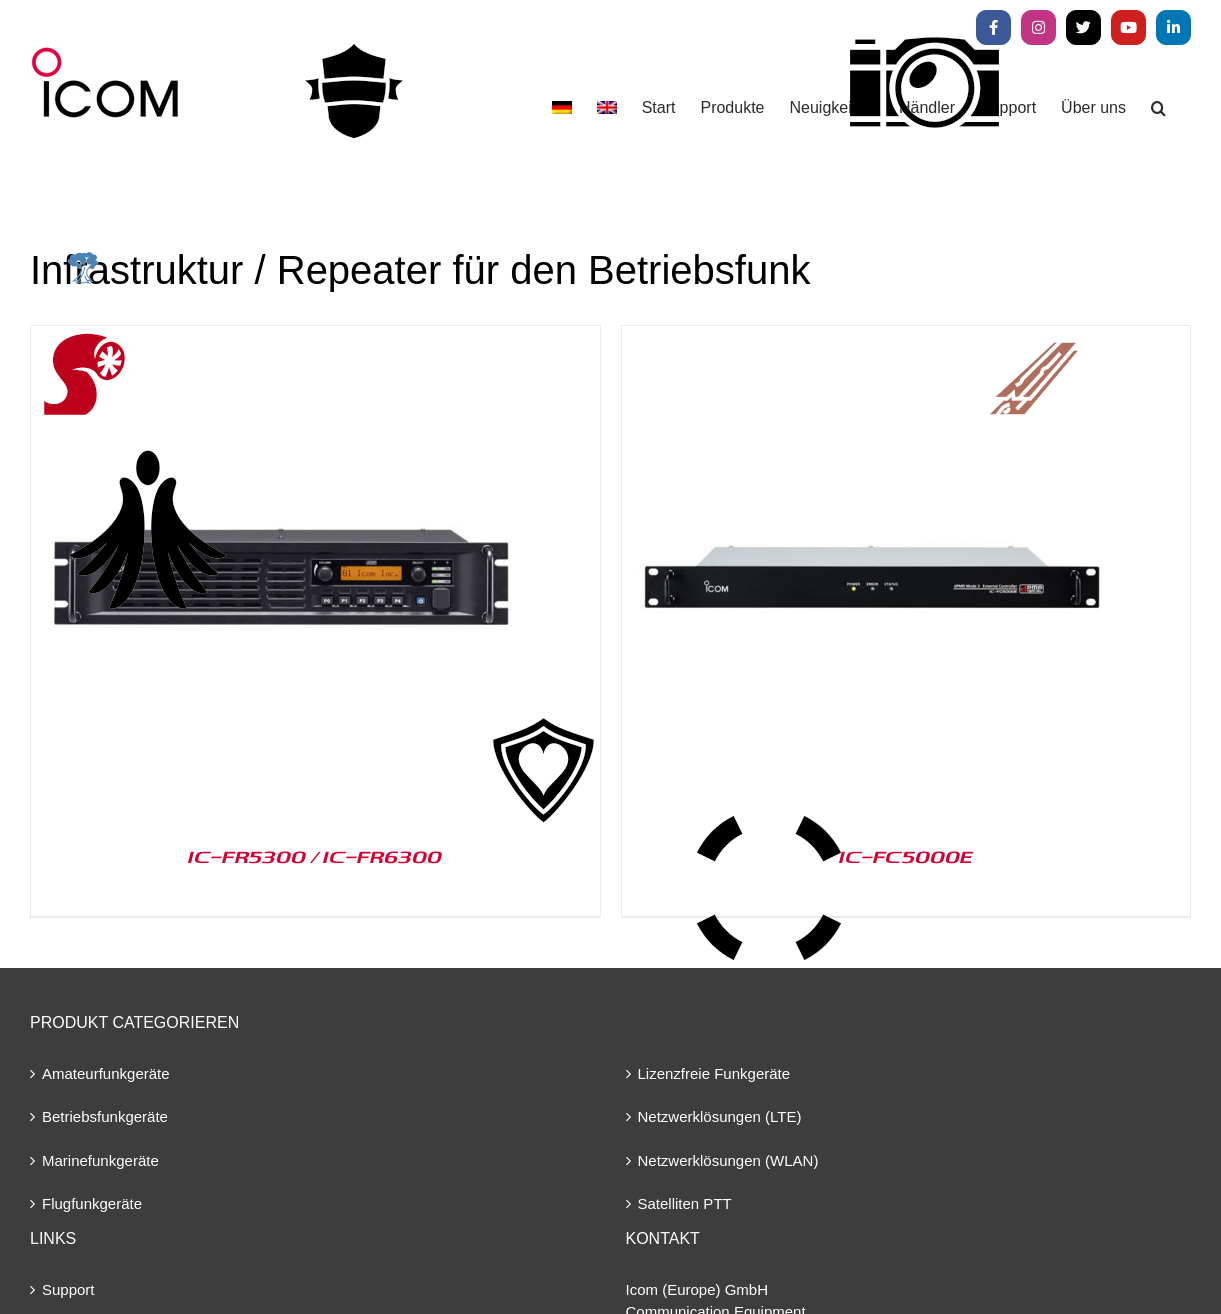 Image resolution: width=1221 pixels, height=1314 pixels. I want to click on tap to select an item or target, so click(769, 888).